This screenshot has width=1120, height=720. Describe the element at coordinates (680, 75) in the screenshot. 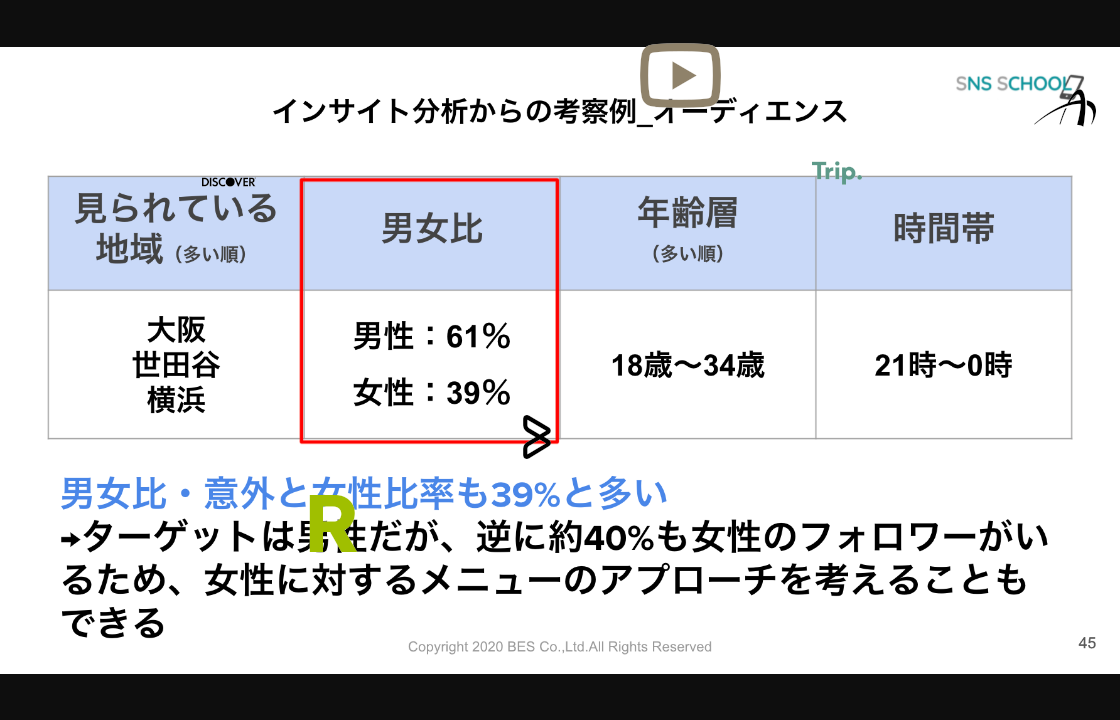

I see `open YouTube` at that location.